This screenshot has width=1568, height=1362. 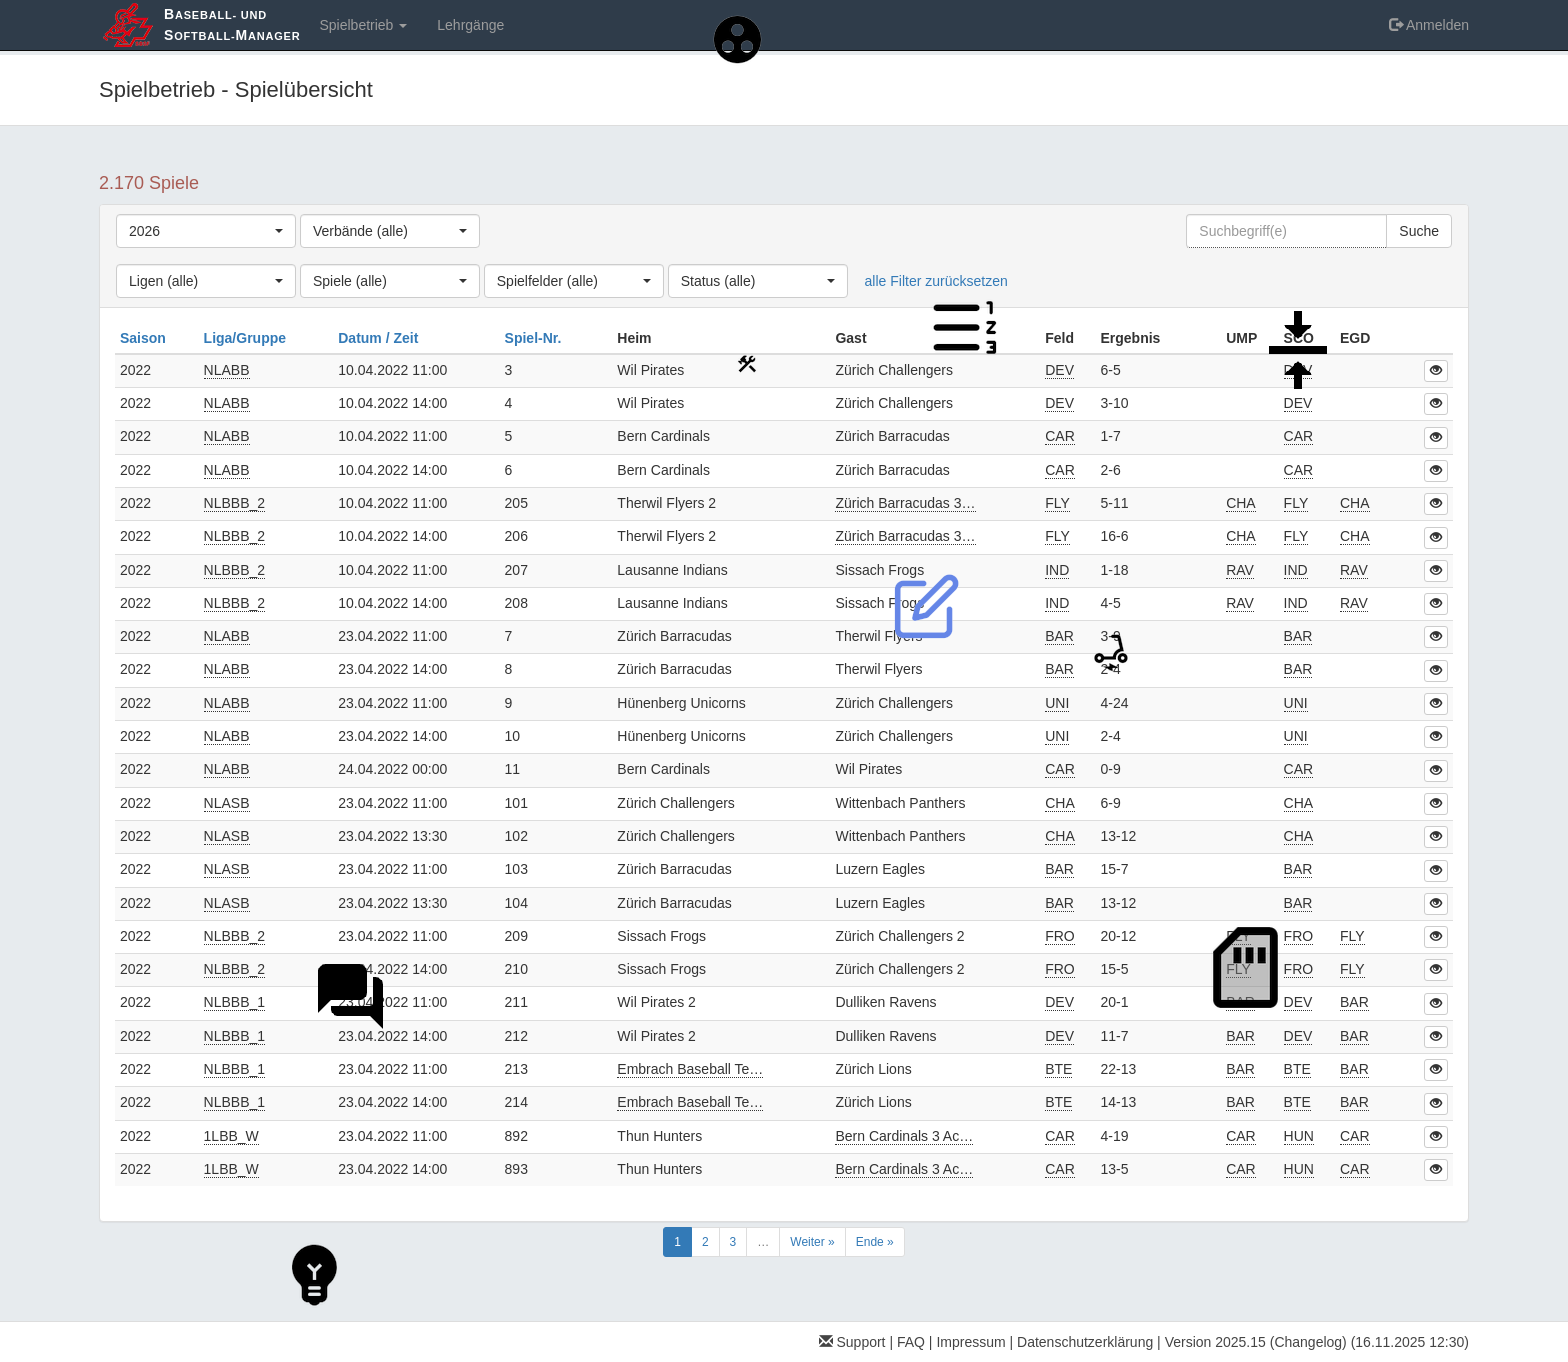 What do you see at coordinates (1111, 653) in the screenshot?
I see `find nearby electric scooter rentals` at bounding box center [1111, 653].